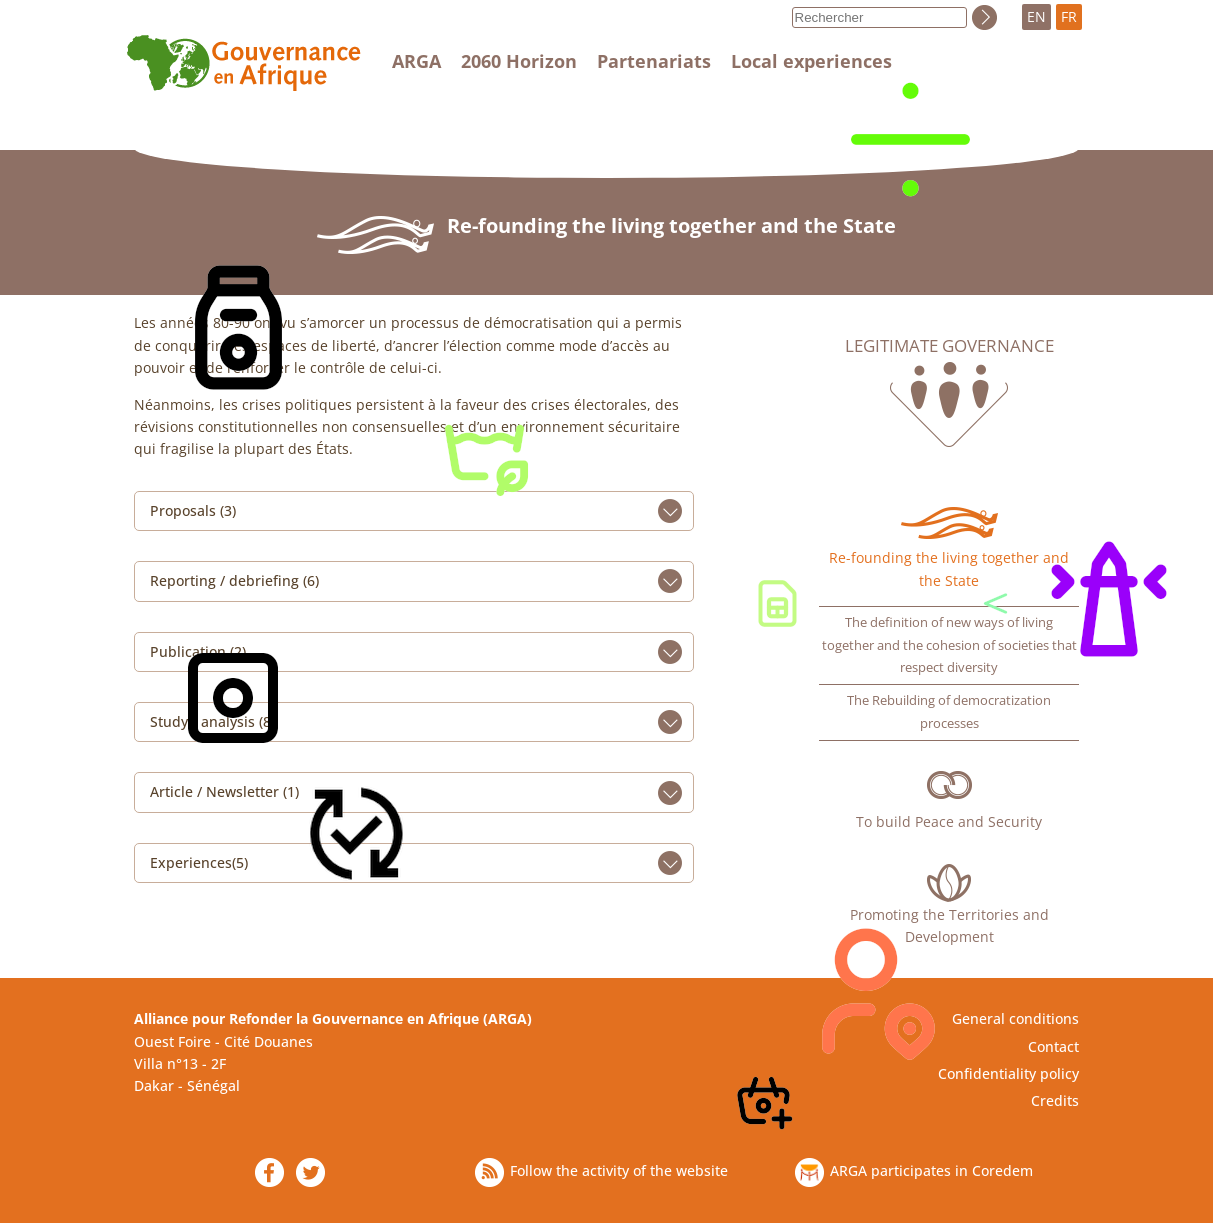 The image size is (1213, 1223). What do you see at coordinates (866, 991) in the screenshot?
I see `view user's location on map` at bounding box center [866, 991].